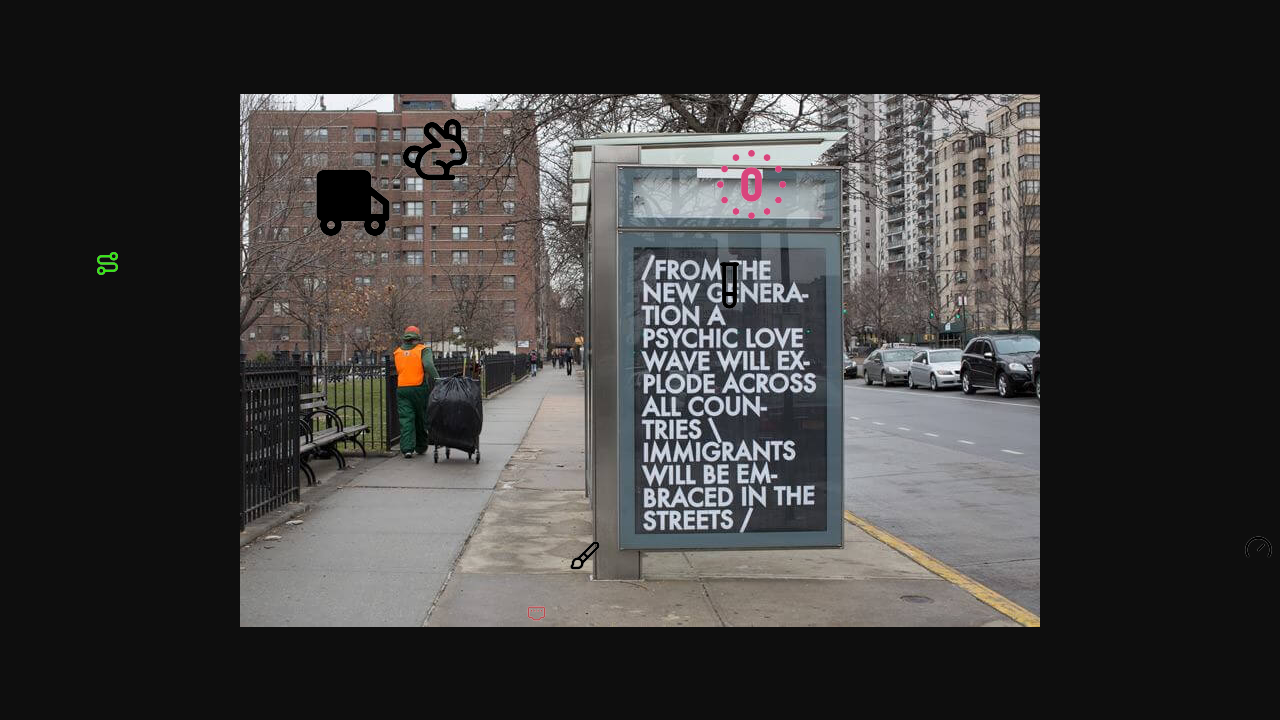 This screenshot has width=1280, height=720. I want to click on access drawing or painting tools, so click(585, 556).